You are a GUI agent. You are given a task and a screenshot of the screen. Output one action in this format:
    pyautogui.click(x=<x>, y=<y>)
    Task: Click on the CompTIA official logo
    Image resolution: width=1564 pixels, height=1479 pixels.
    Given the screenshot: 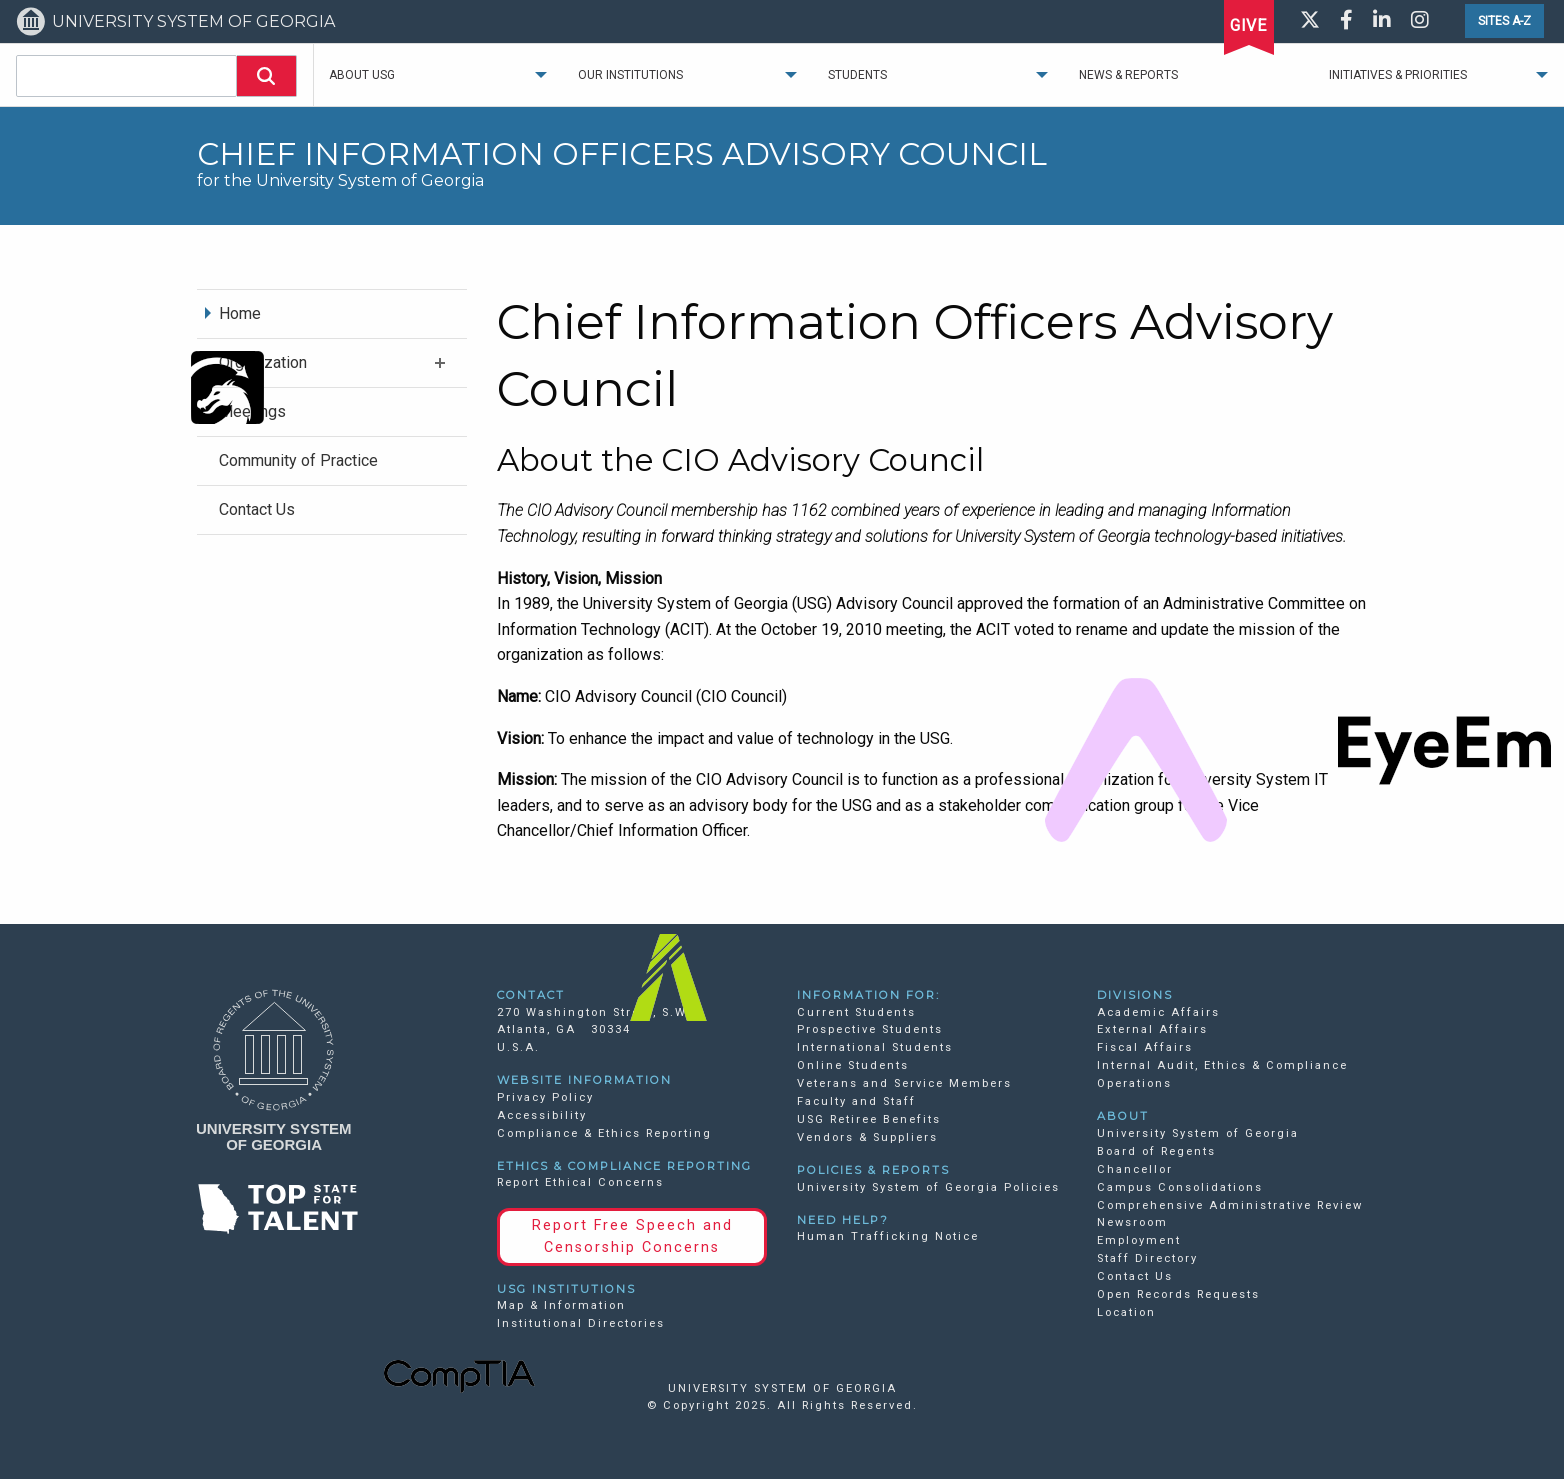 What is the action you would take?
    pyautogui.click(x=459, y=1376)
    